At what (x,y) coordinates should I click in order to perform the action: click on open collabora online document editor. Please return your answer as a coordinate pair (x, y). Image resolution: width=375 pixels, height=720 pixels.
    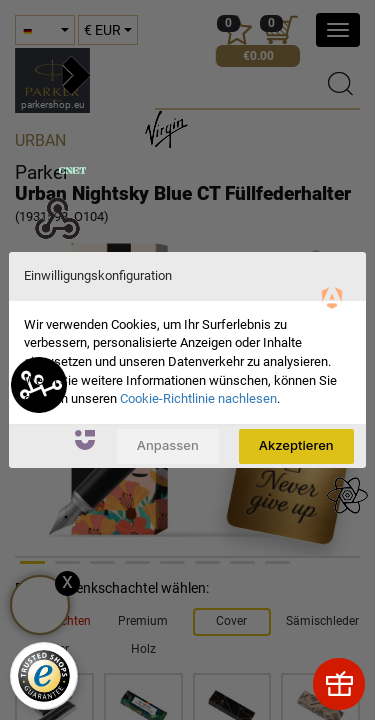
    Looking at the image, I should click on (76, 75).